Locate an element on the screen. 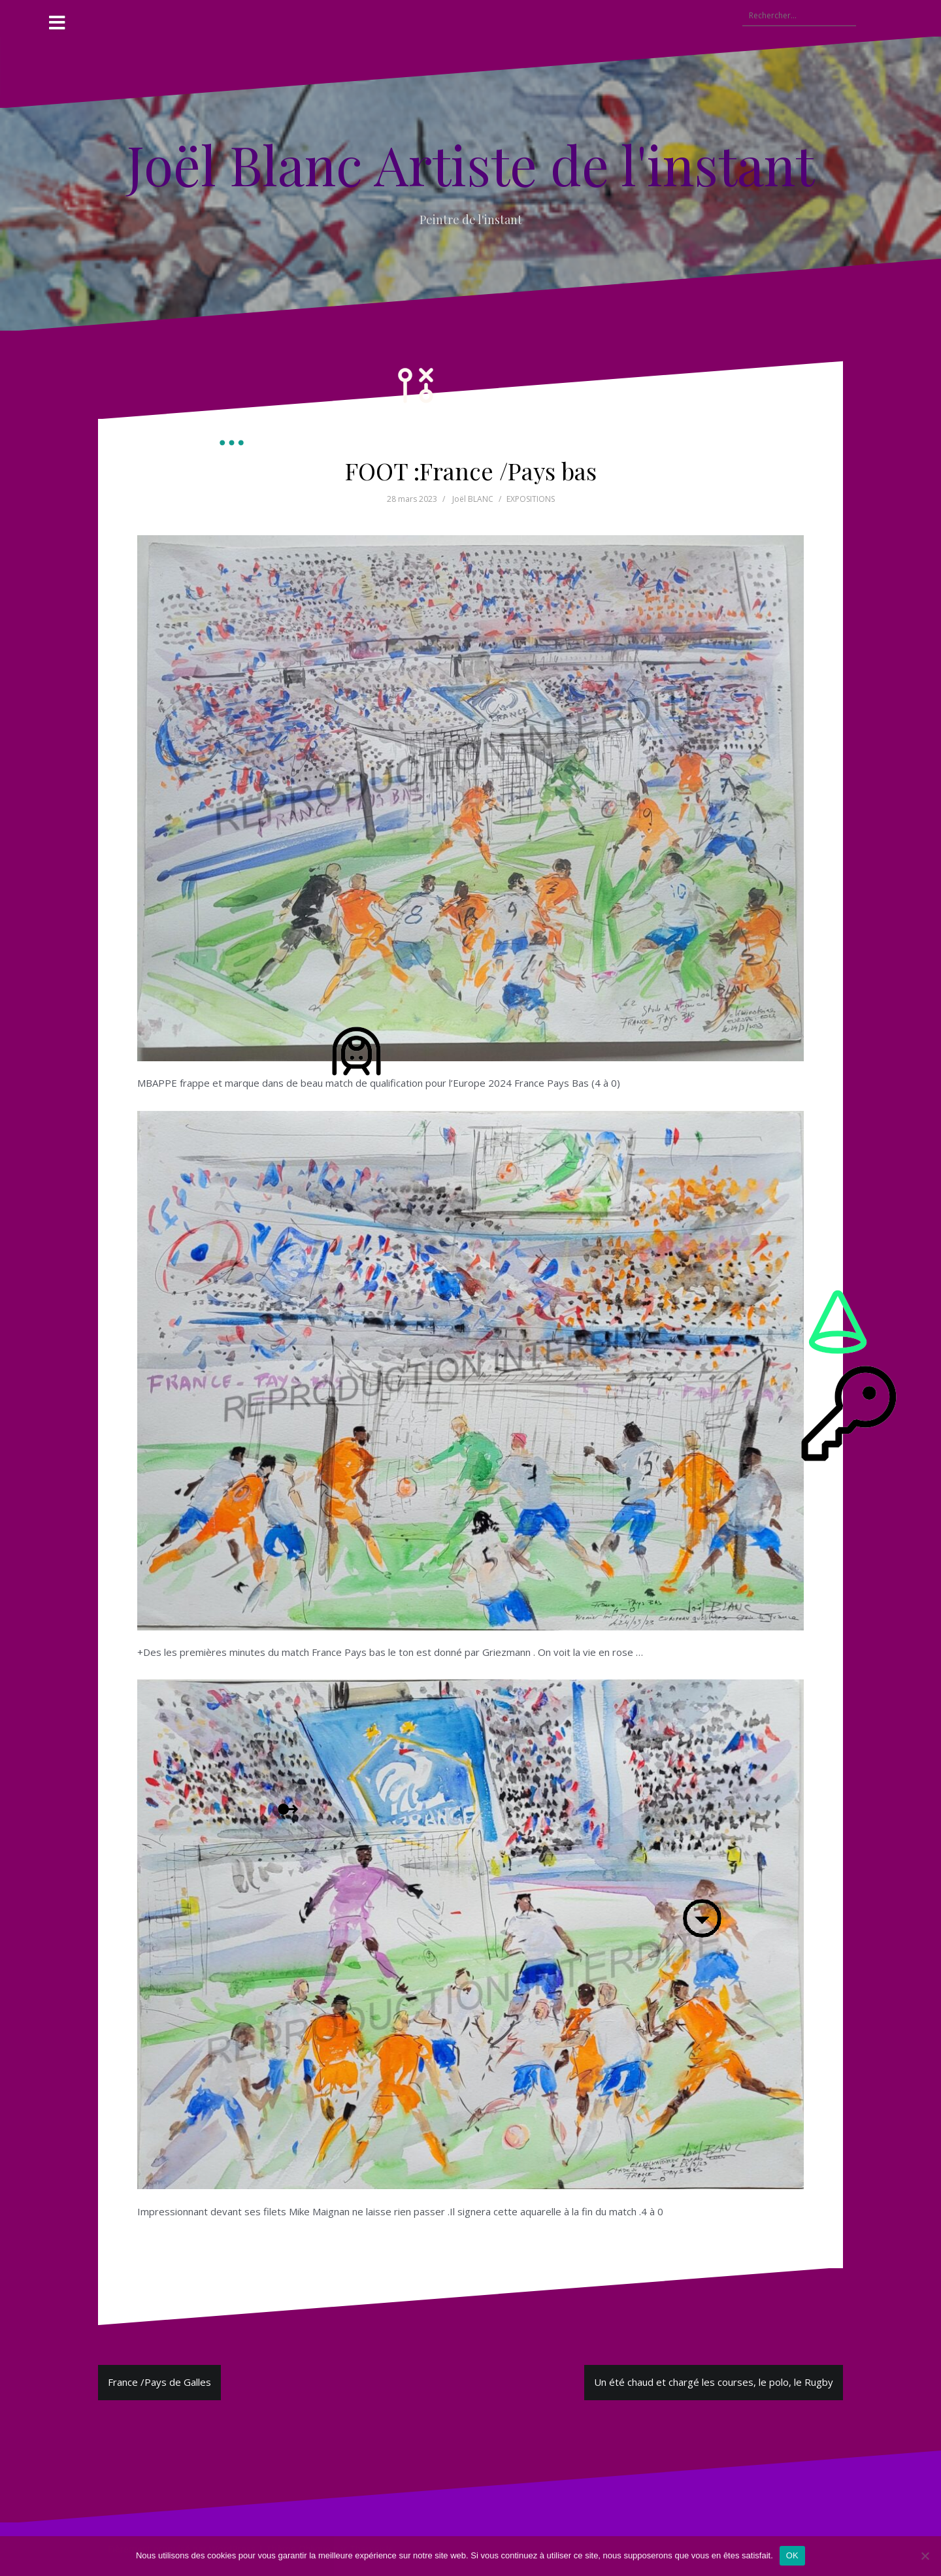 This screenshot has height=2576, width=941. view train or rail transit options is located at coordinates (356, 1051).